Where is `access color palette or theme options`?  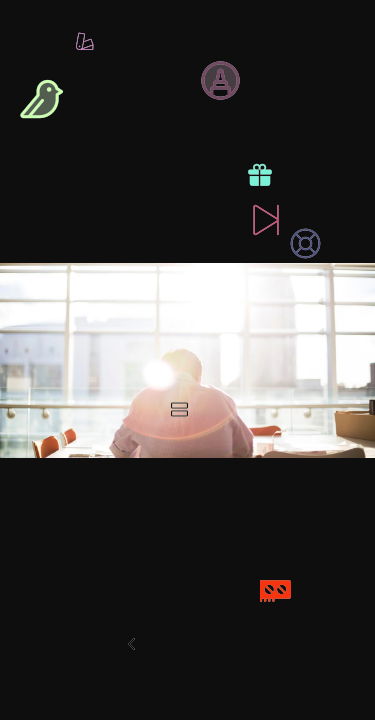 access color palette or theme options is located at coordinates (84, 42).